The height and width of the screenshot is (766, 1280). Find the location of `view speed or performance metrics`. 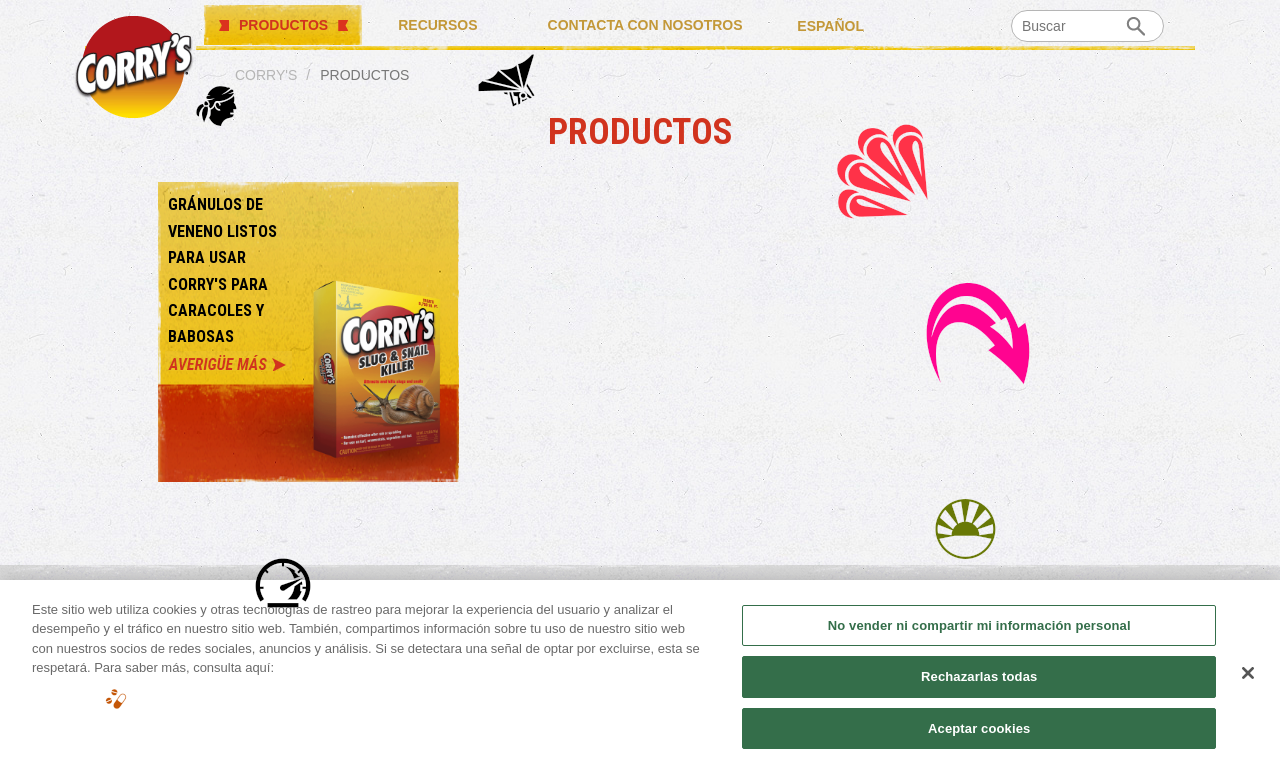

view speed or performance metrics is located at coordinates (283, 583).